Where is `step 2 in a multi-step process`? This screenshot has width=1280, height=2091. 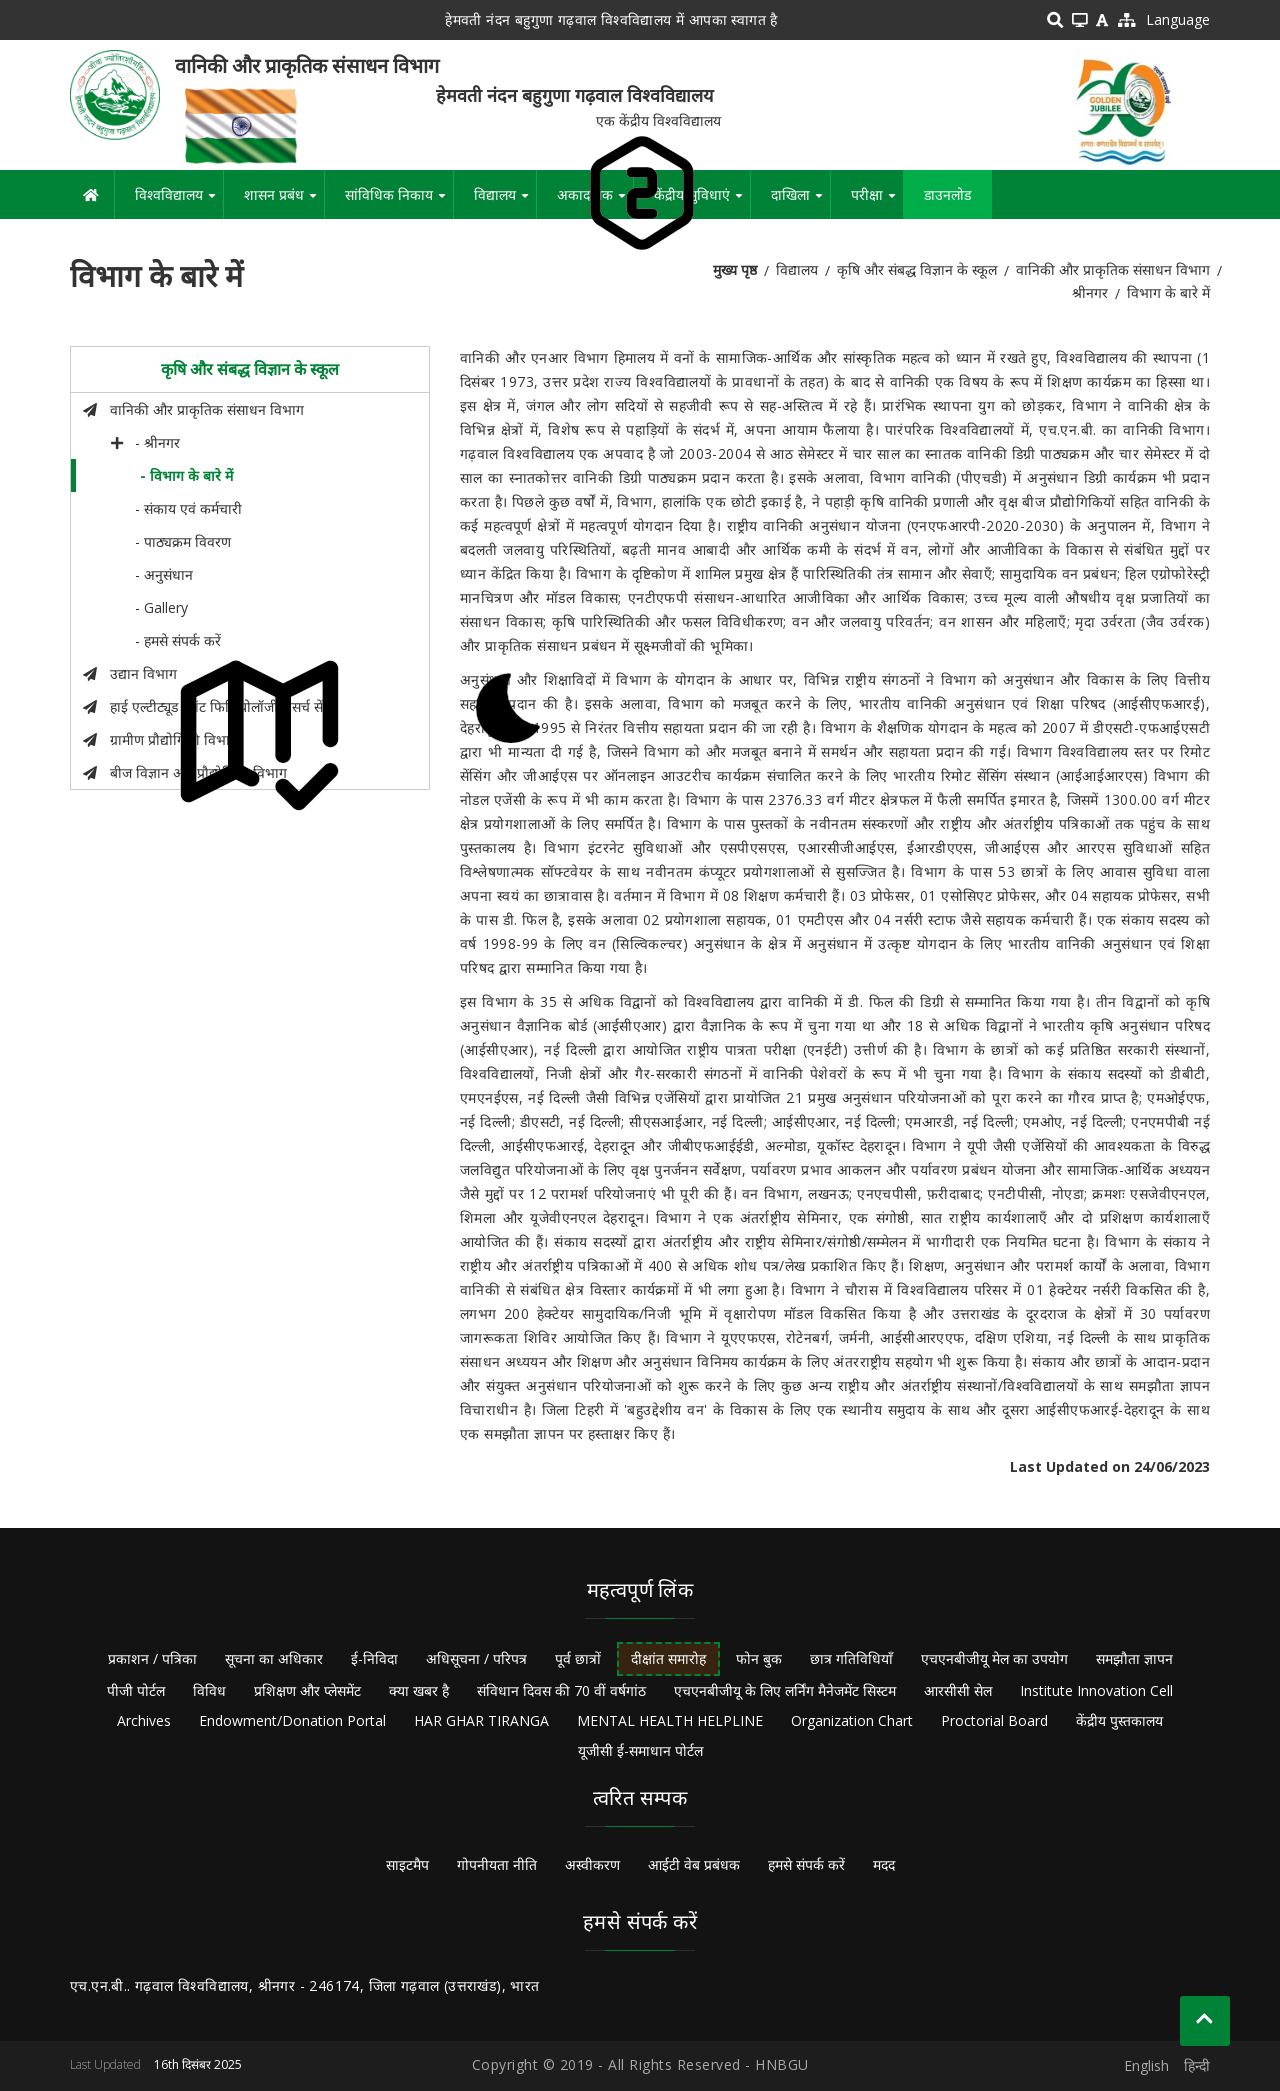 step 2 in a multi-step process is located at coordinates (642, 193).